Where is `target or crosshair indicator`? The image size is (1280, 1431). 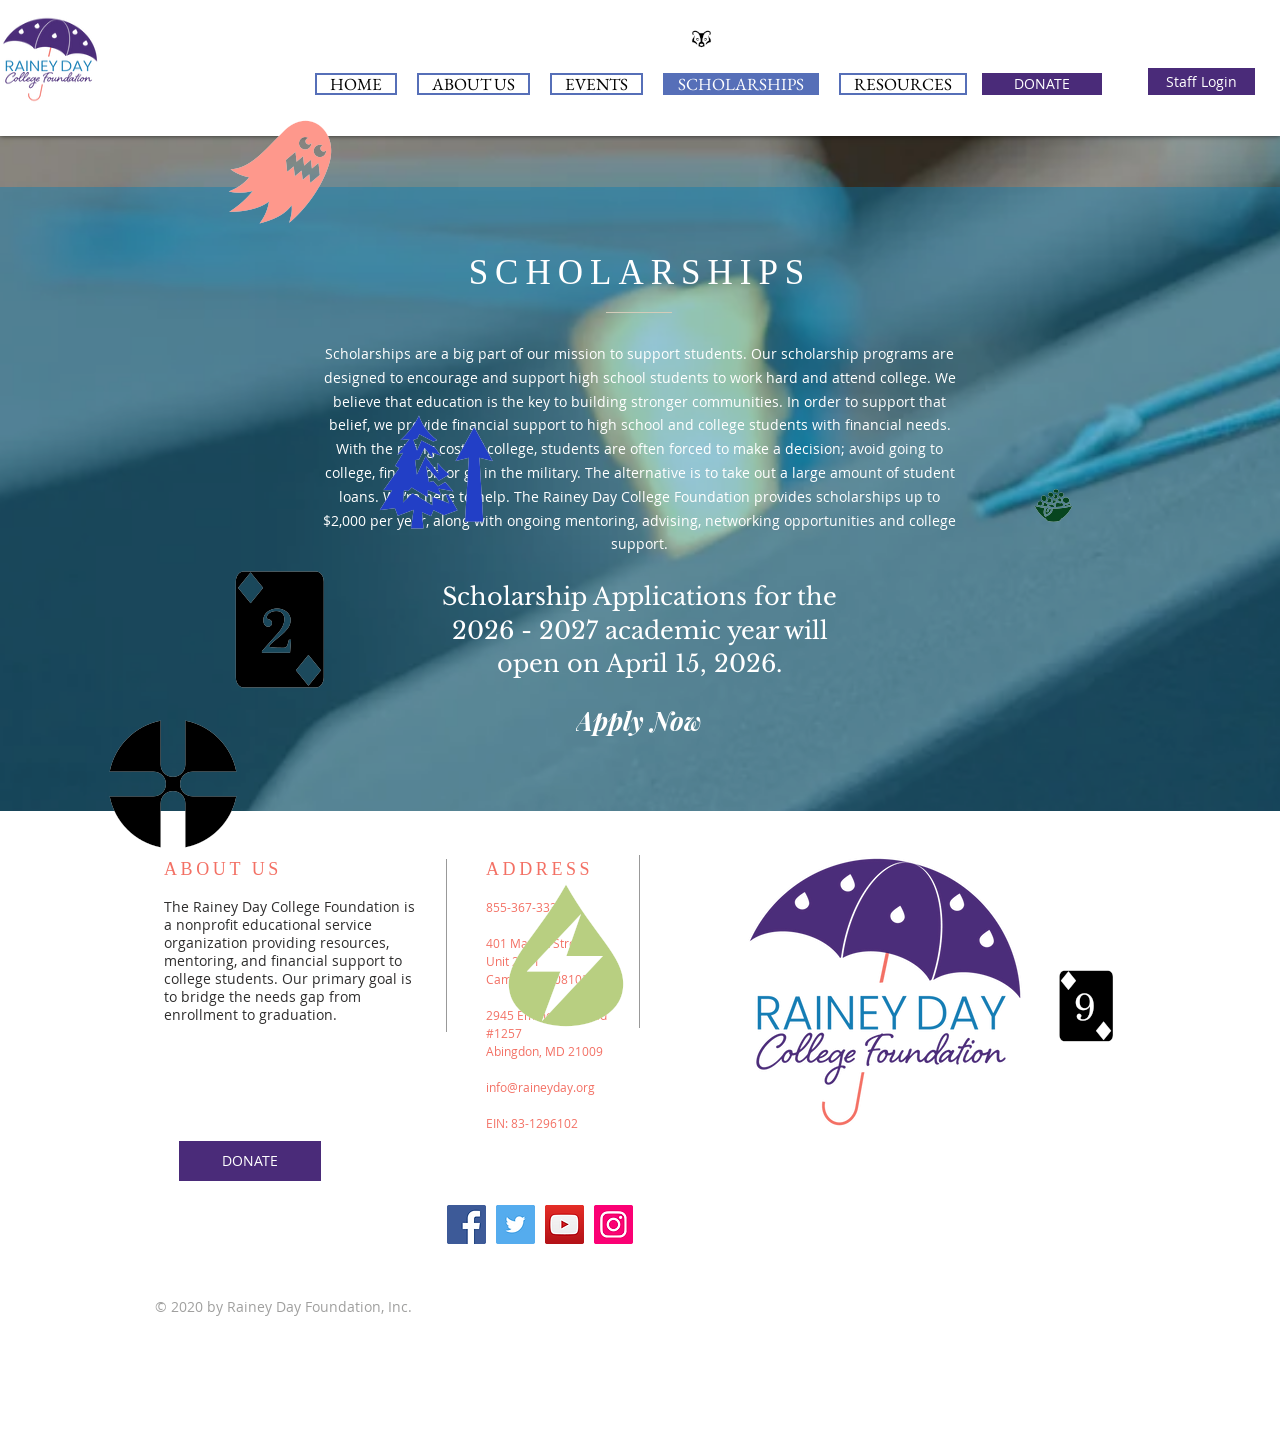
target or crosshair indicator is located at coordinates (173, 784).